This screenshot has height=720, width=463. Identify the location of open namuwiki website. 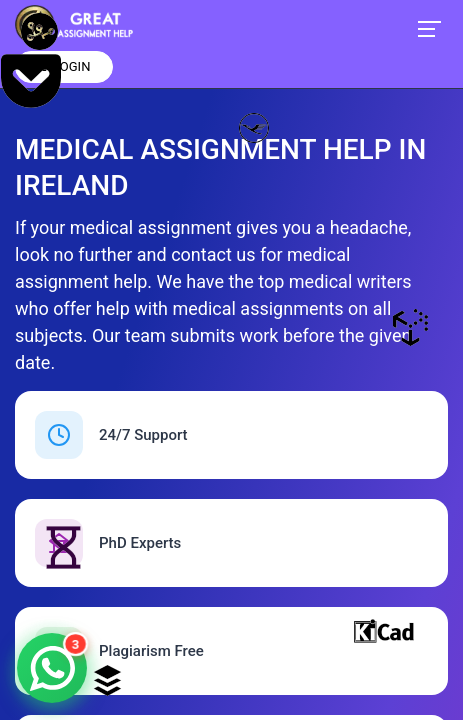
(39, 31).